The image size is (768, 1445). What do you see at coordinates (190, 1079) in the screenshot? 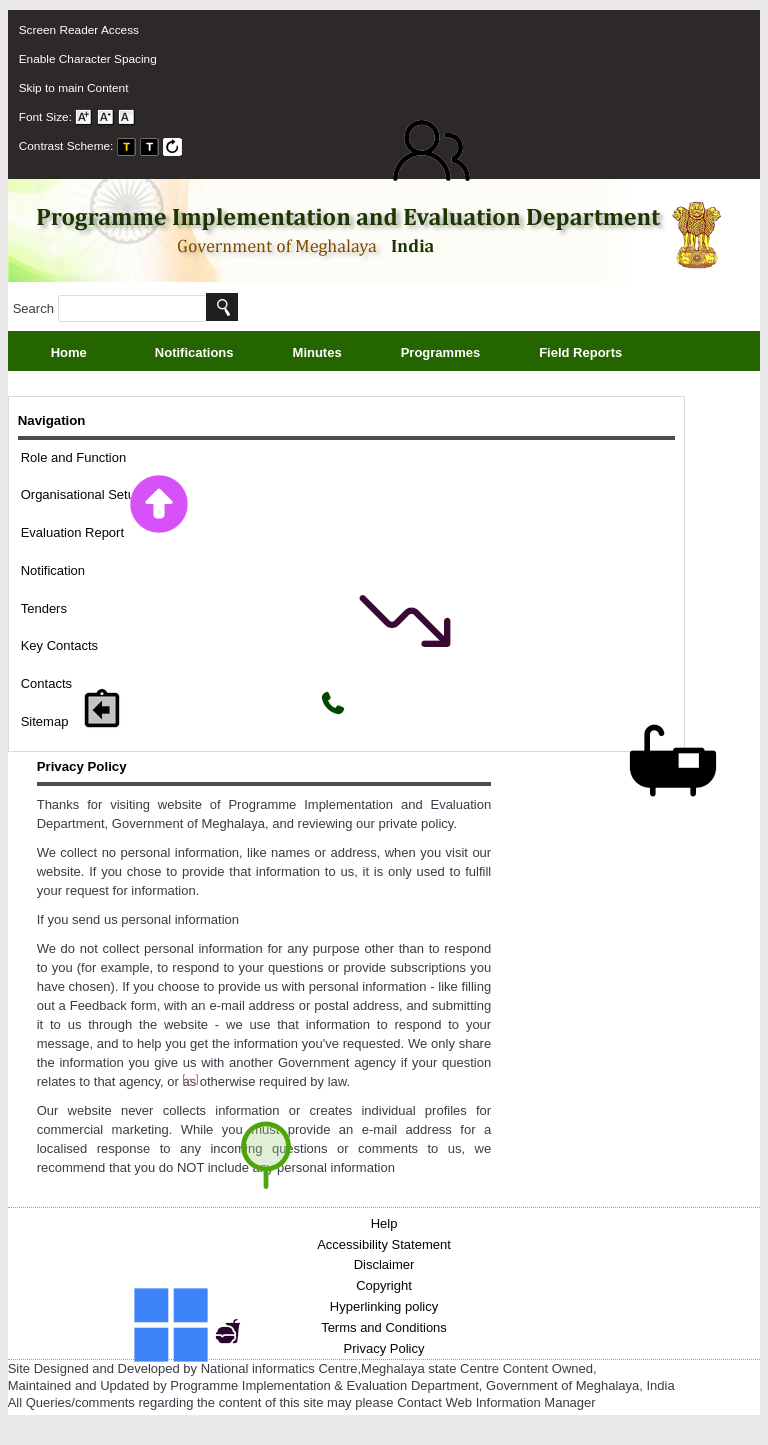
I see `wrap selected code with a snippet or block` at bounding box center [190, 1079].